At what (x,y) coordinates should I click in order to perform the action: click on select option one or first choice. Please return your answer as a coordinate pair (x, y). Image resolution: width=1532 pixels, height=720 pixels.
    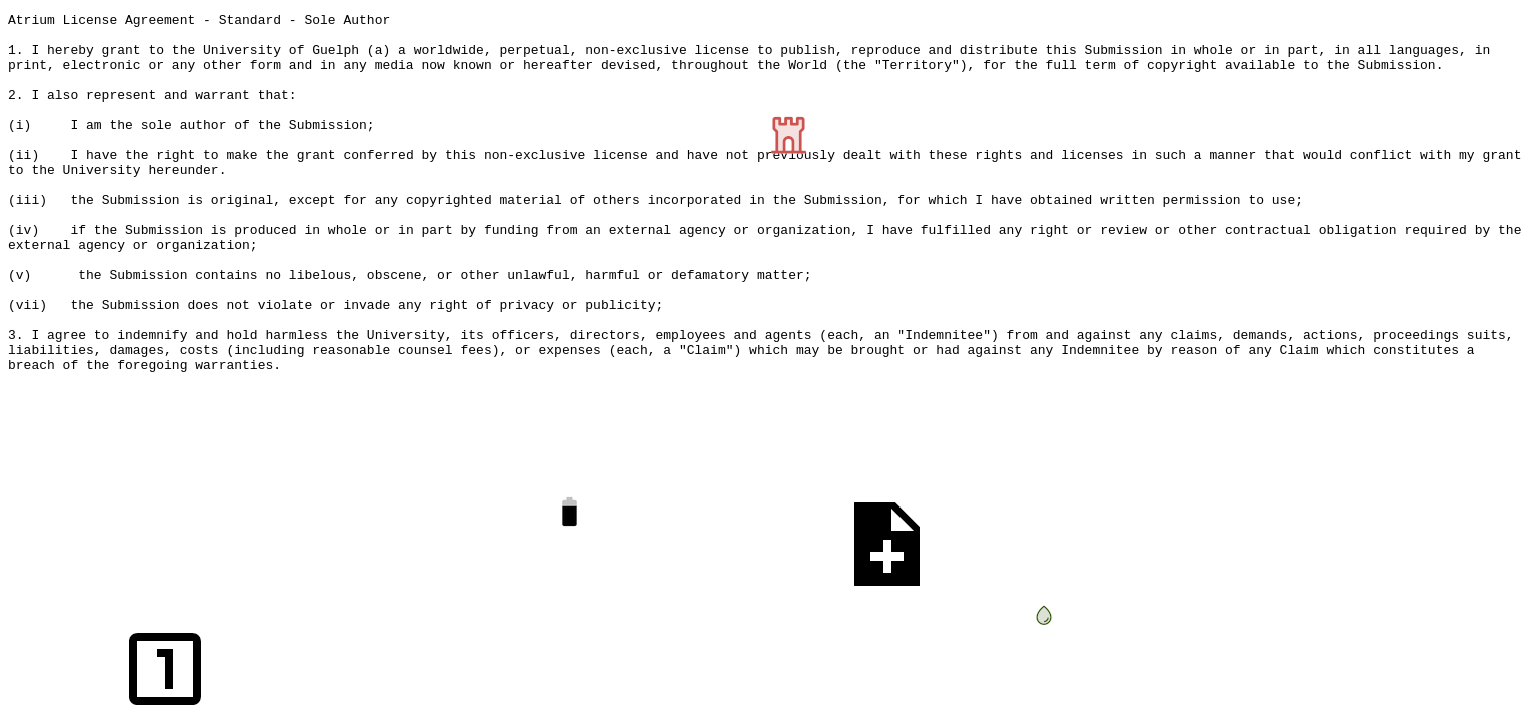
    Looking at the image, I should click on (165, 669).